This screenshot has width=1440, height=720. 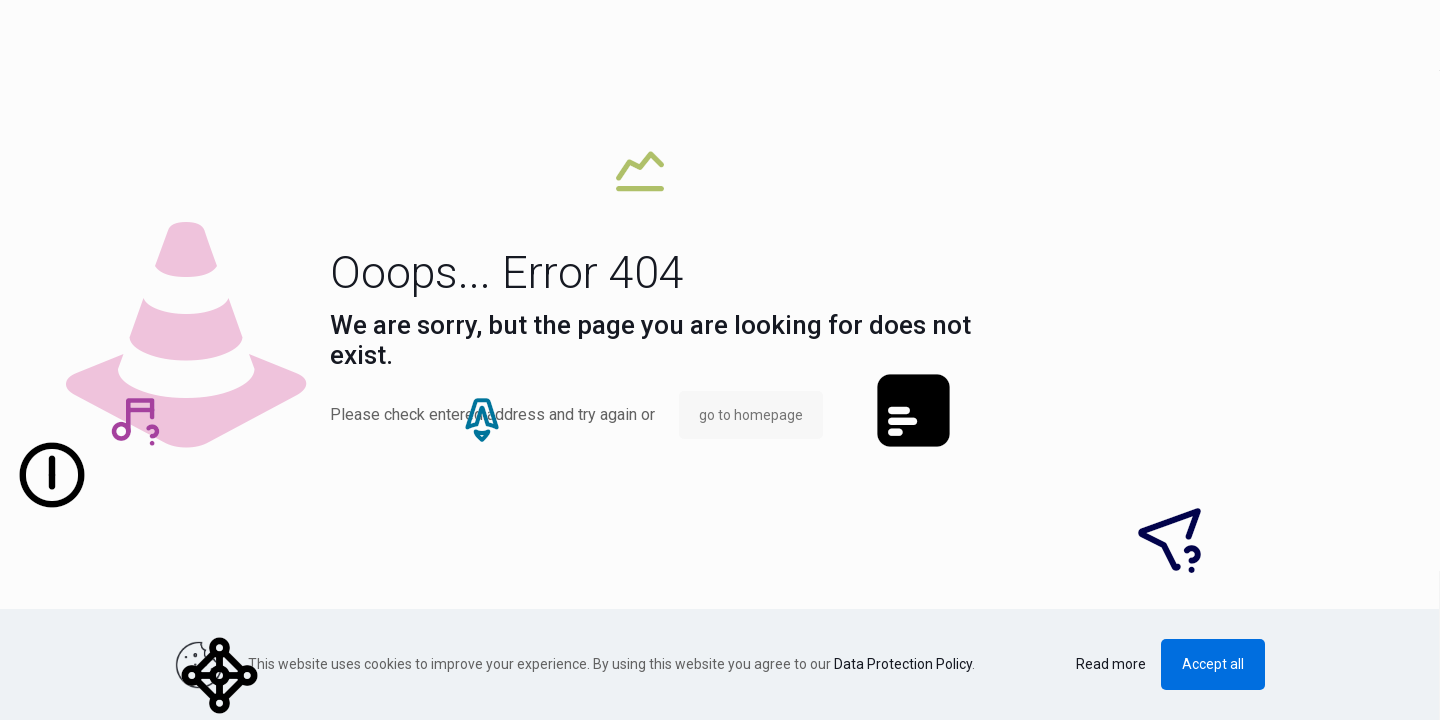 What do you see at coordinates (135, 419) in the screenshot?
I see `get help identifying a song` at bounding box center [135, 419].